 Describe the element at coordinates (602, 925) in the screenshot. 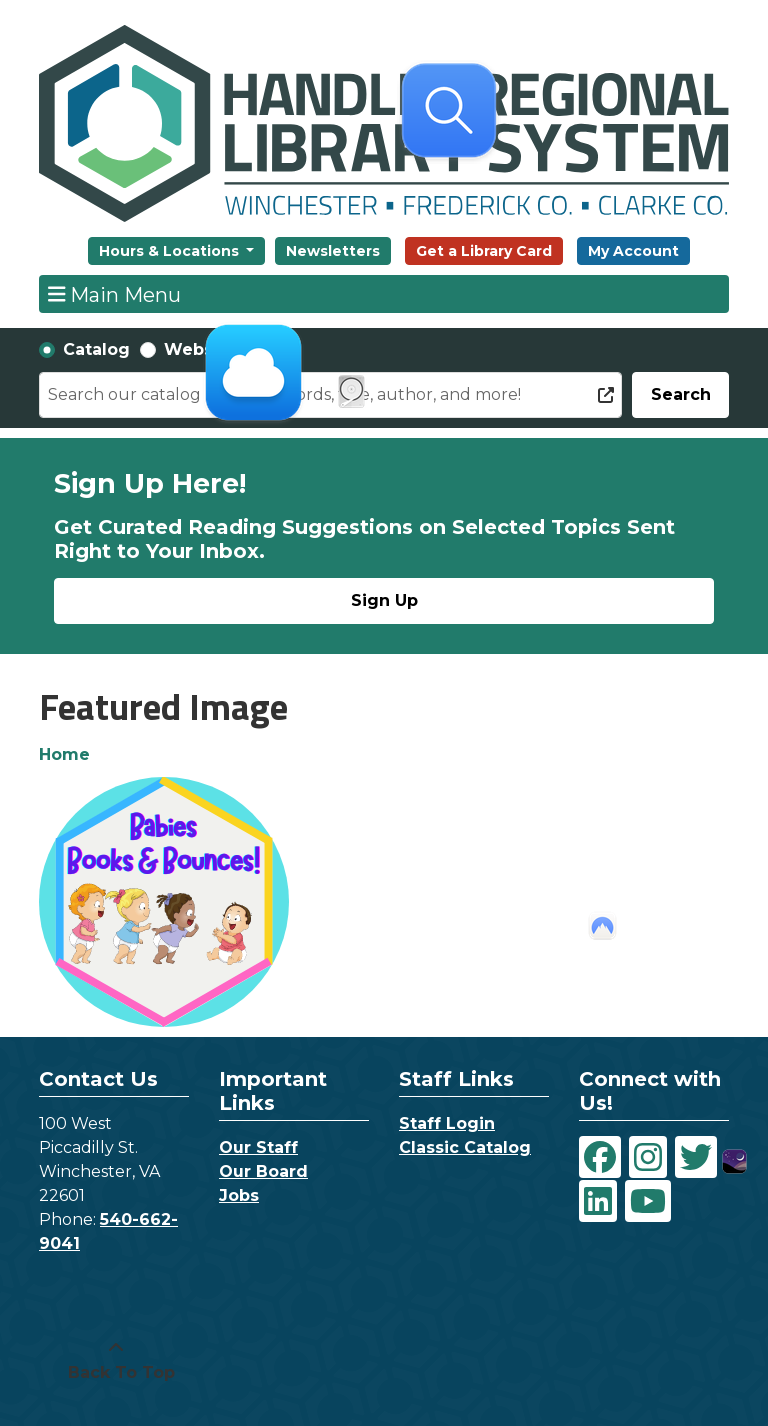

I see `open nordvpn application` at that location.